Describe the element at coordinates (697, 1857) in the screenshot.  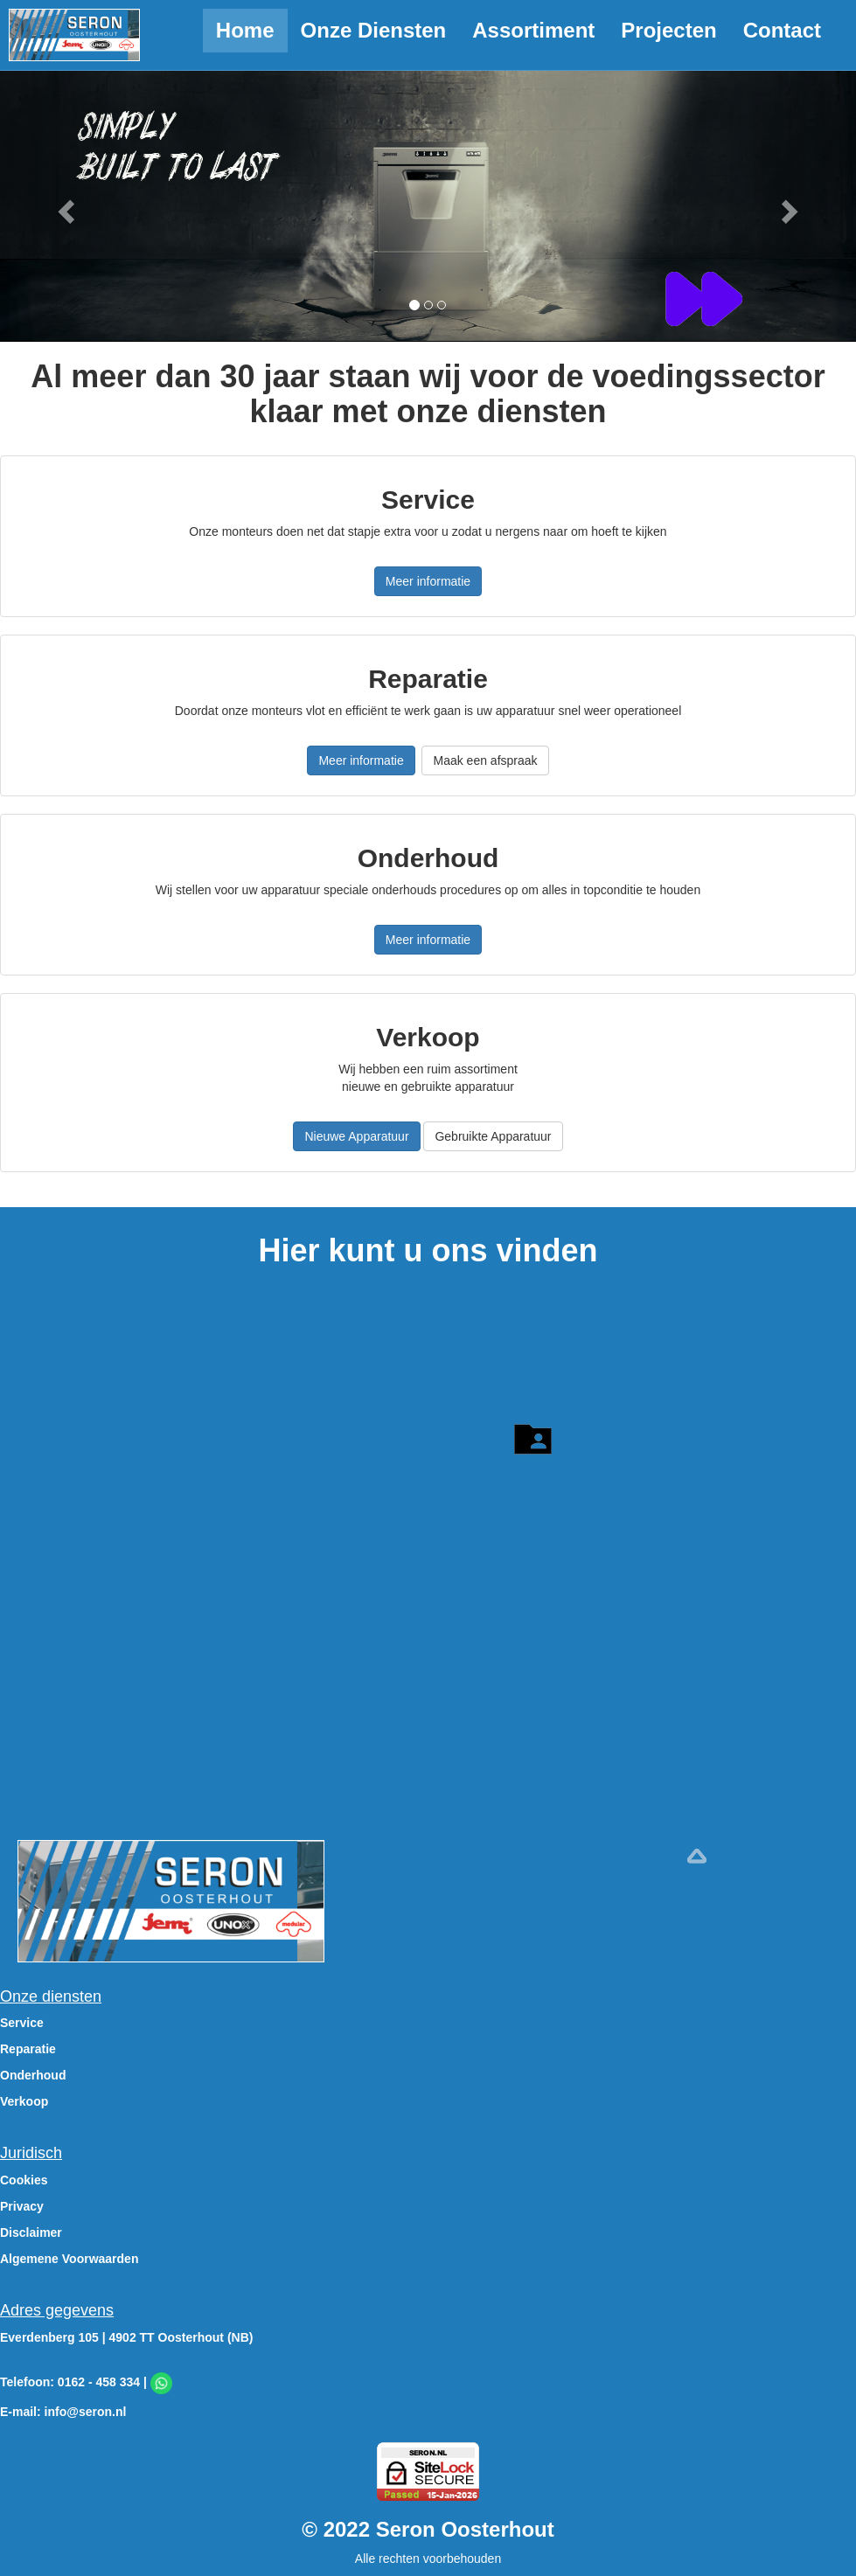
I see `scroll to top of page` at that location.